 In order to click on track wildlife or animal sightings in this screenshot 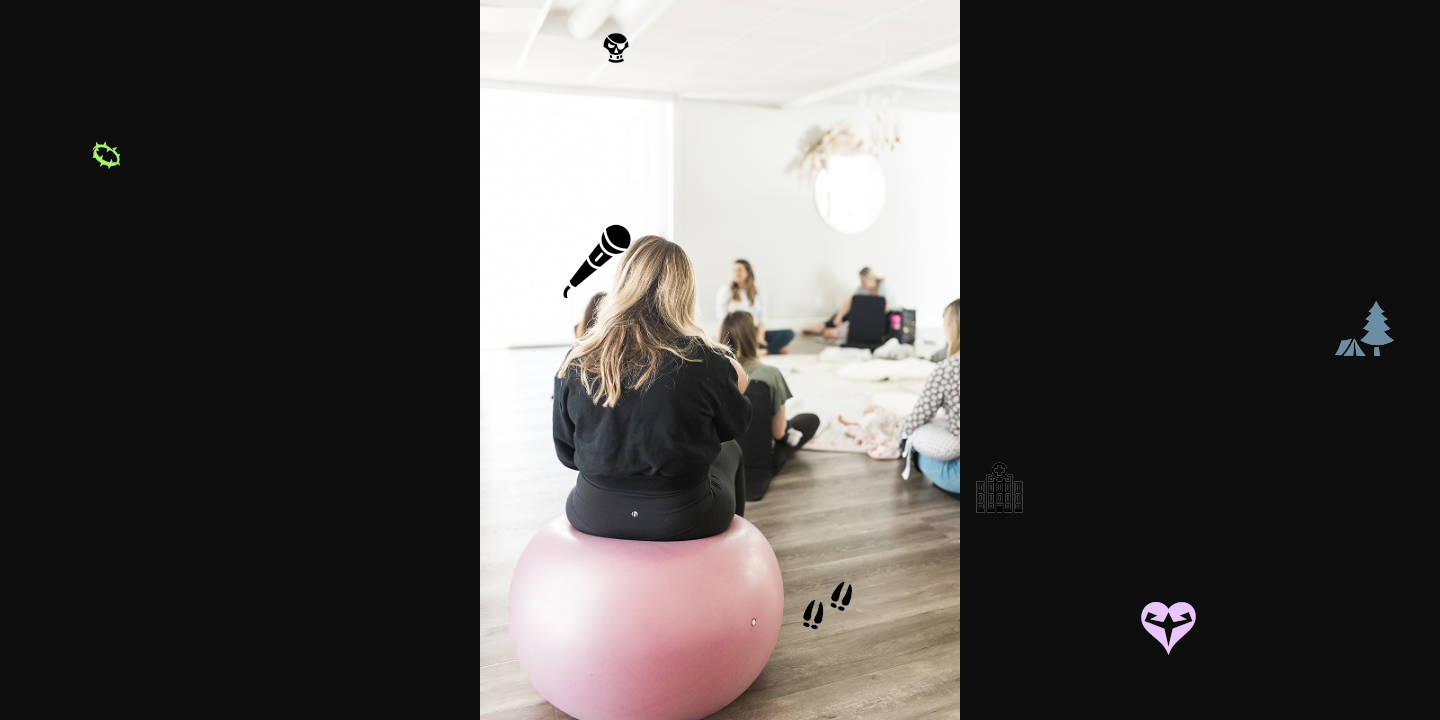, I will do `click(827, 605)`.